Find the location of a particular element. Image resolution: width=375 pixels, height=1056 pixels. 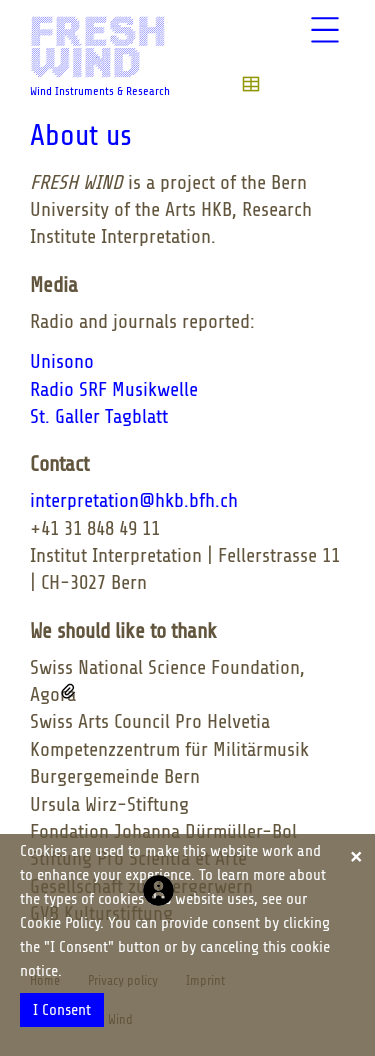

access your account or profile is located at coordinates (158, 890).